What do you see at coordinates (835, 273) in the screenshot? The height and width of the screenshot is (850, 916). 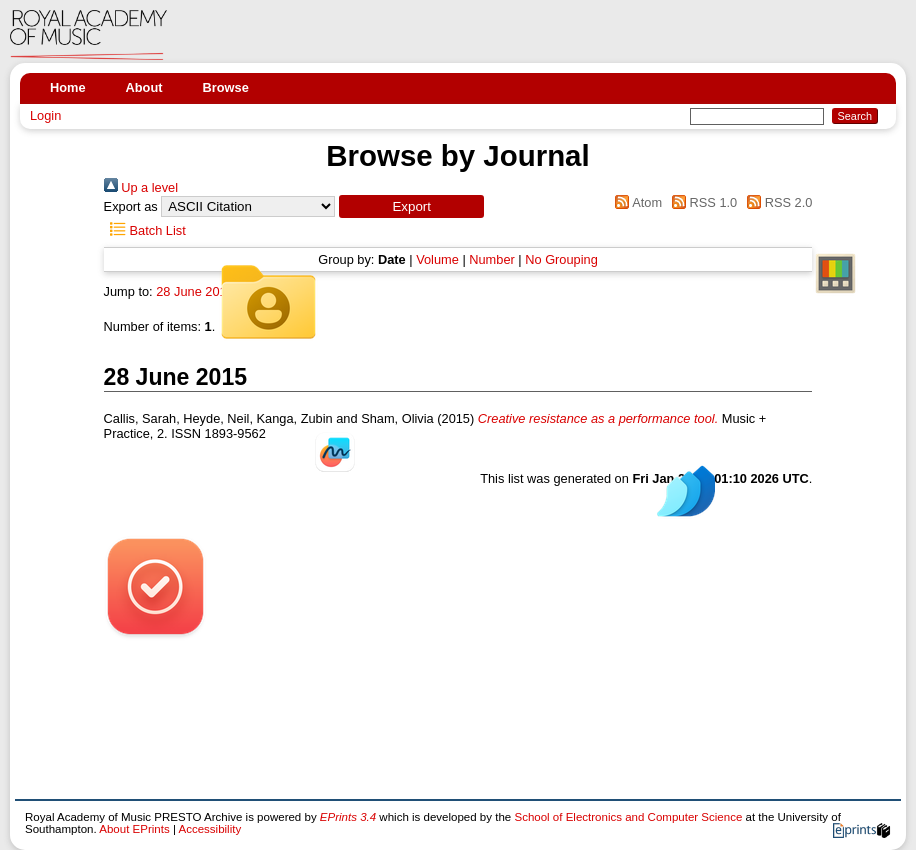 I see `open microsoft powertoys application` at bounding box center [835, 273].